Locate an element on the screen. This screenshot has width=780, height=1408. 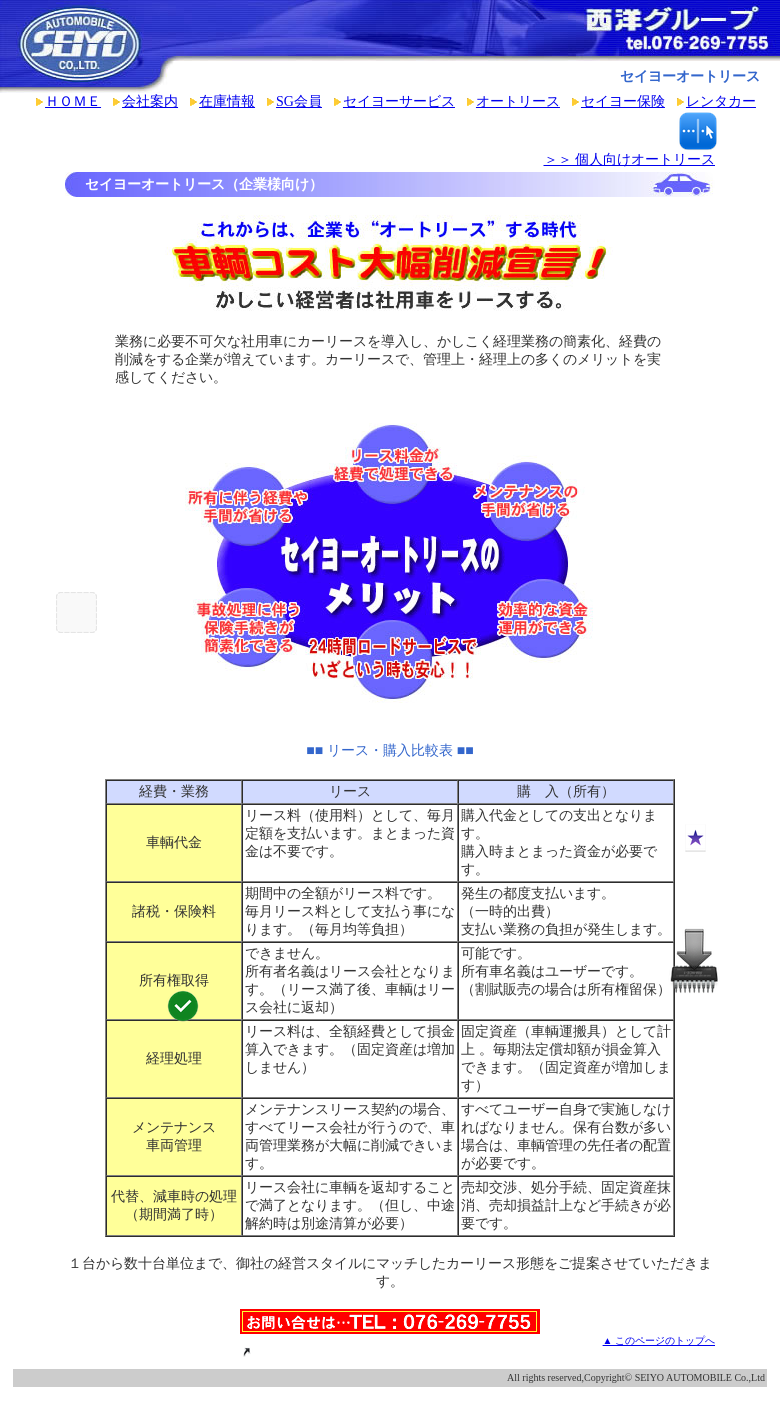
configure universal control settings for multi-device input is located at coordinates (698, 131).